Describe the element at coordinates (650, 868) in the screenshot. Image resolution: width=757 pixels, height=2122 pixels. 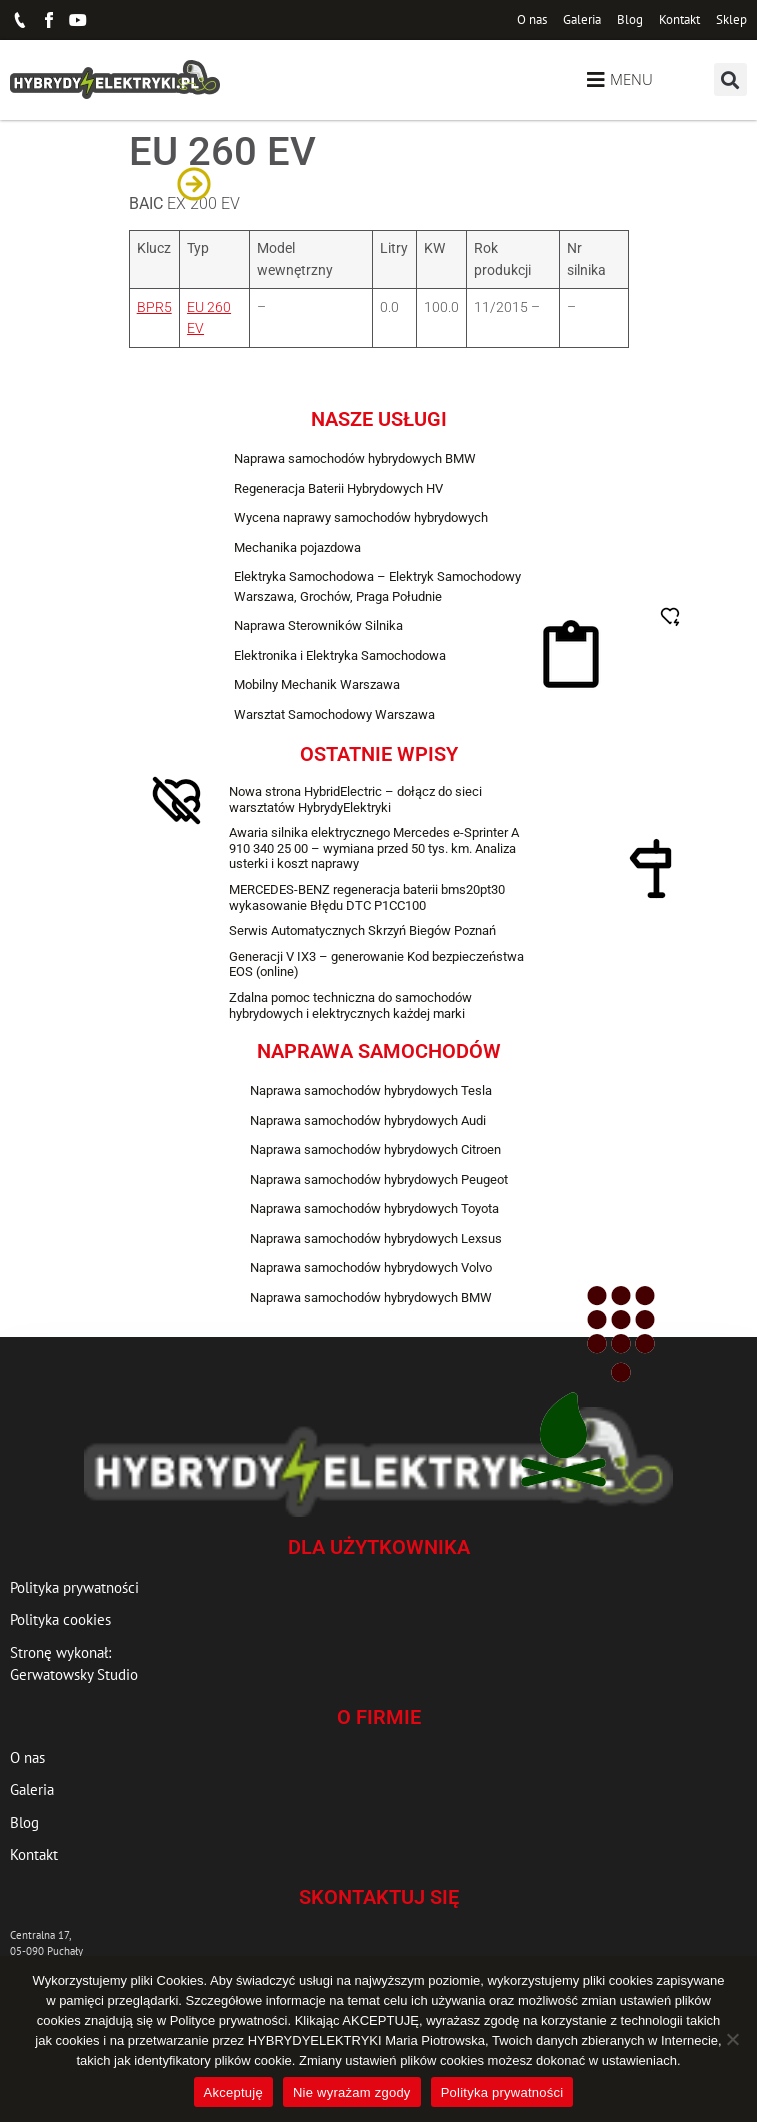
I see `navigate to previous section` at that location.